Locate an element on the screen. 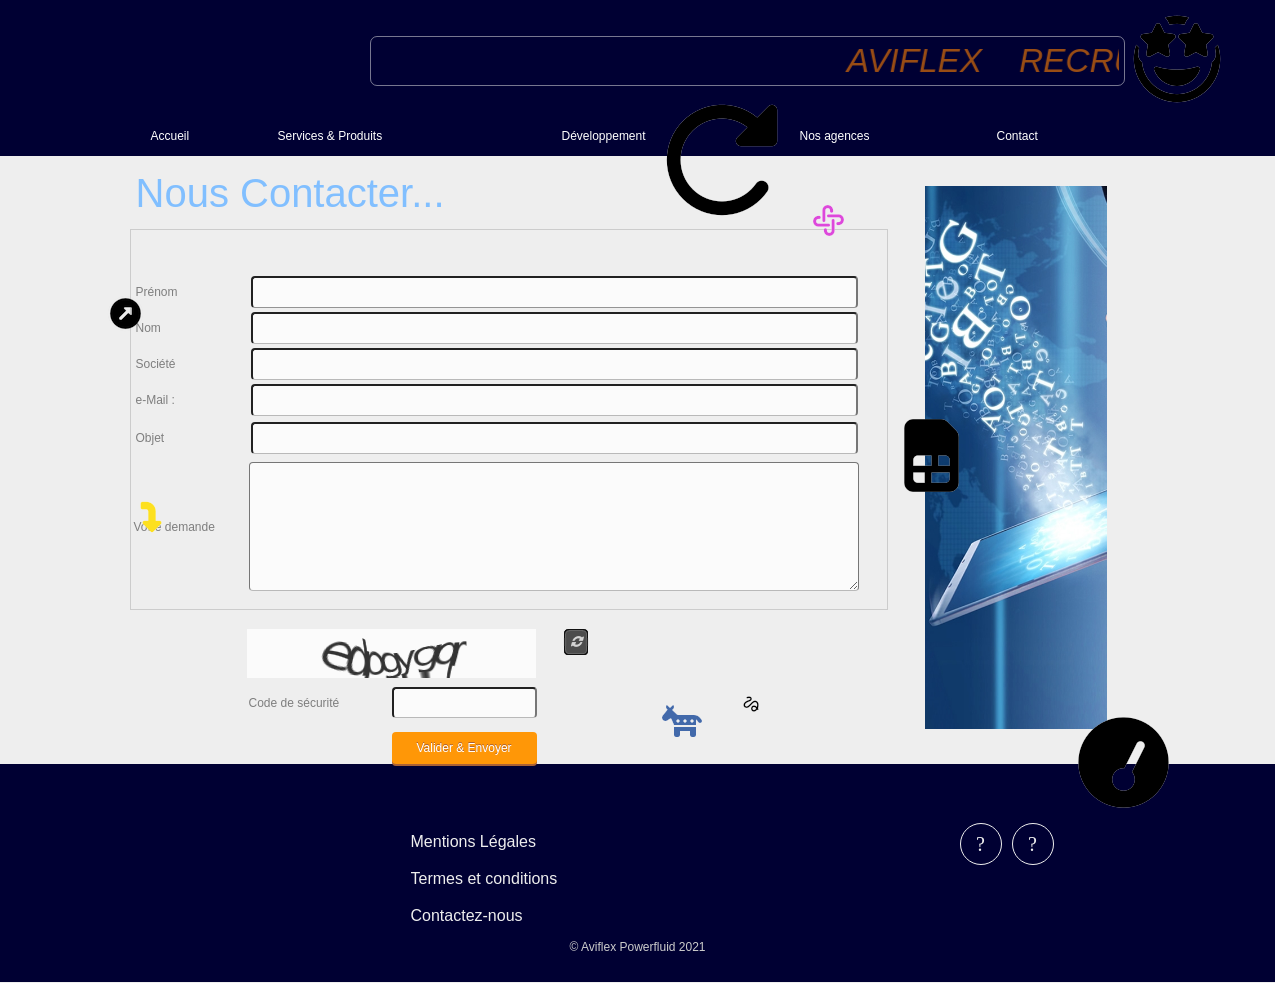 Image resolution: width=1275 pixels, height=983 pixels. access API application settings is located at coordinates (828, 220).